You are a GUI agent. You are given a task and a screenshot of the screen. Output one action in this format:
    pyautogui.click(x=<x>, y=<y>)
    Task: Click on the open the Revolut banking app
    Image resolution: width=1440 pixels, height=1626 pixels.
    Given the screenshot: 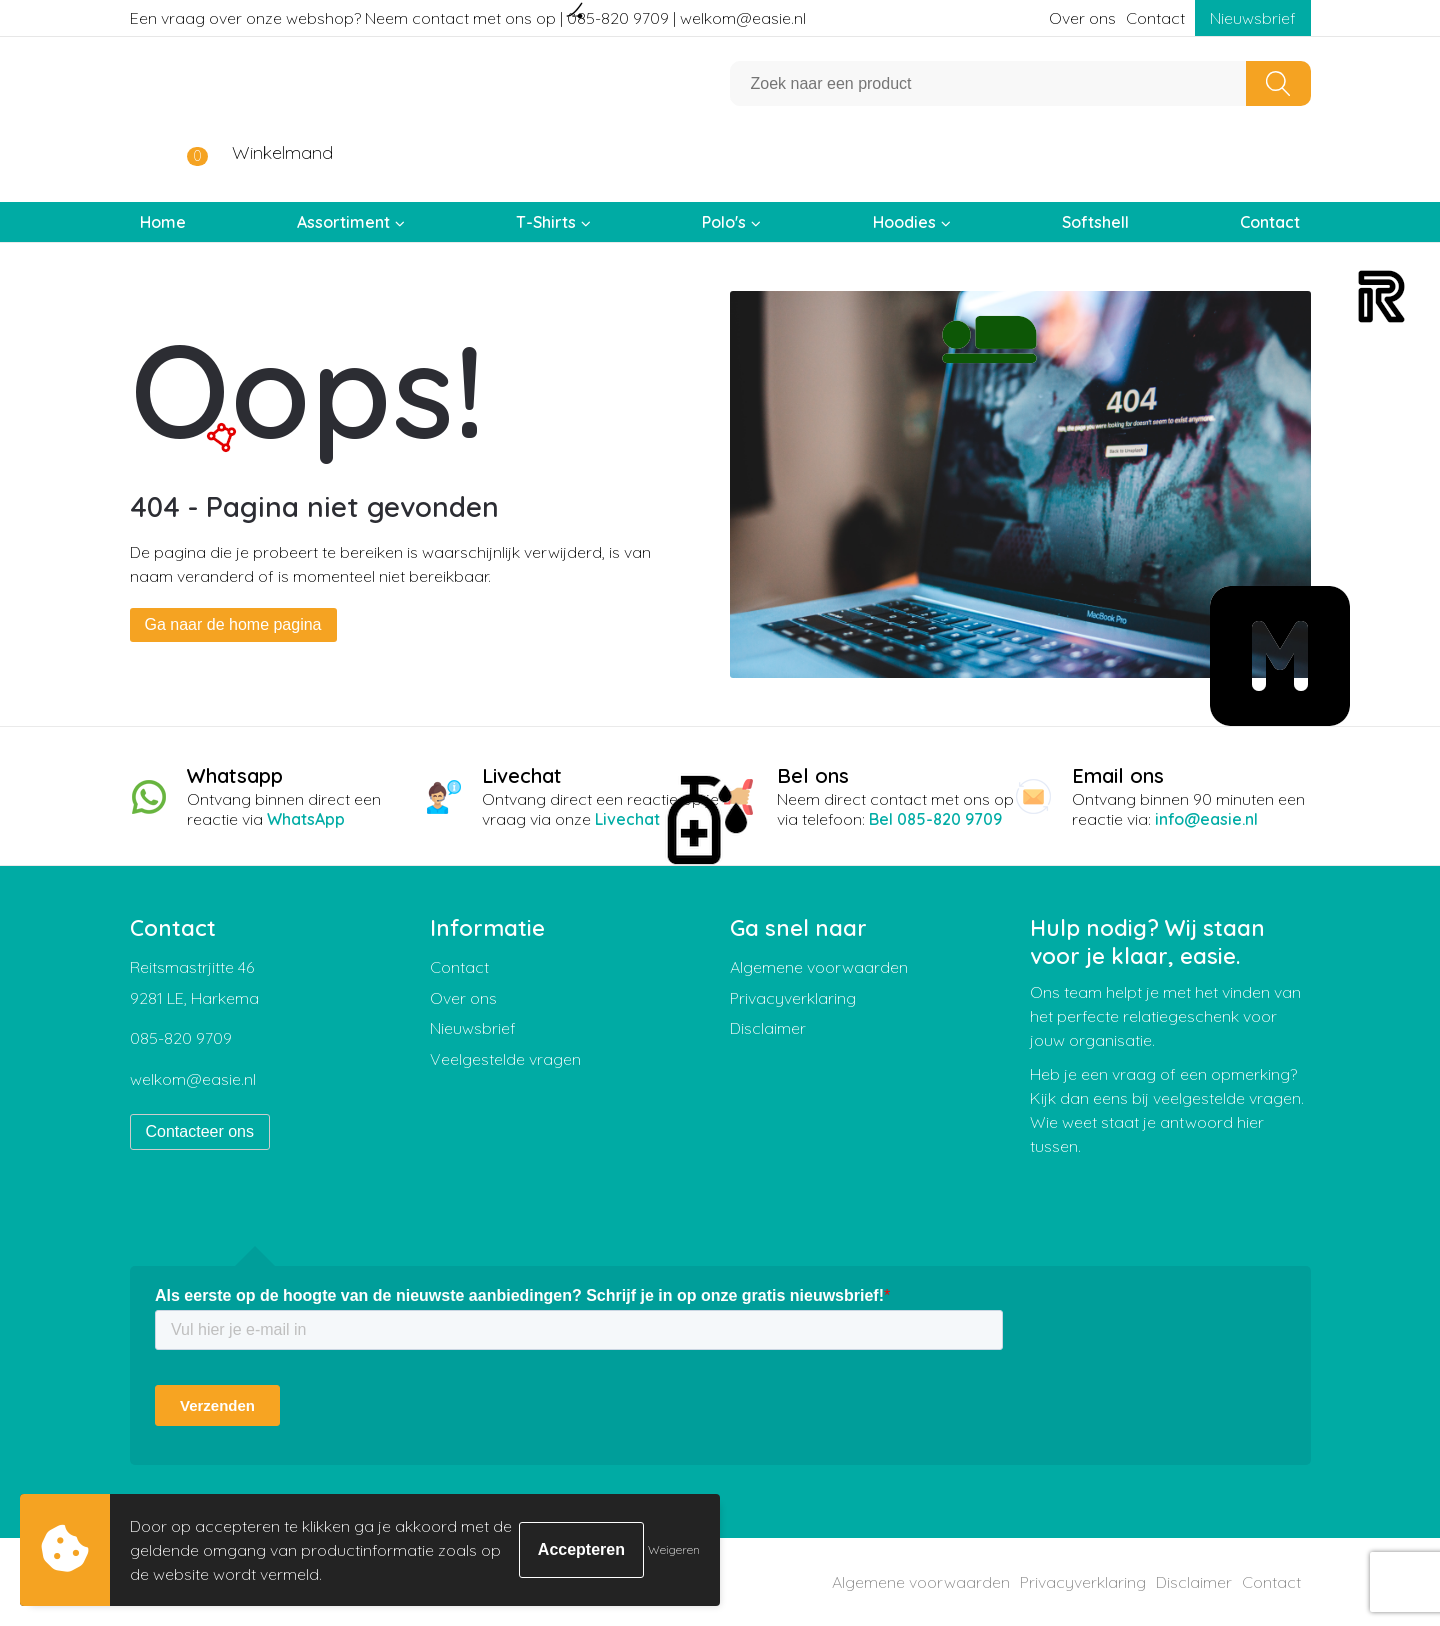 What is the action you would take?
    pyautogui.click(x=1381, y=296)
    